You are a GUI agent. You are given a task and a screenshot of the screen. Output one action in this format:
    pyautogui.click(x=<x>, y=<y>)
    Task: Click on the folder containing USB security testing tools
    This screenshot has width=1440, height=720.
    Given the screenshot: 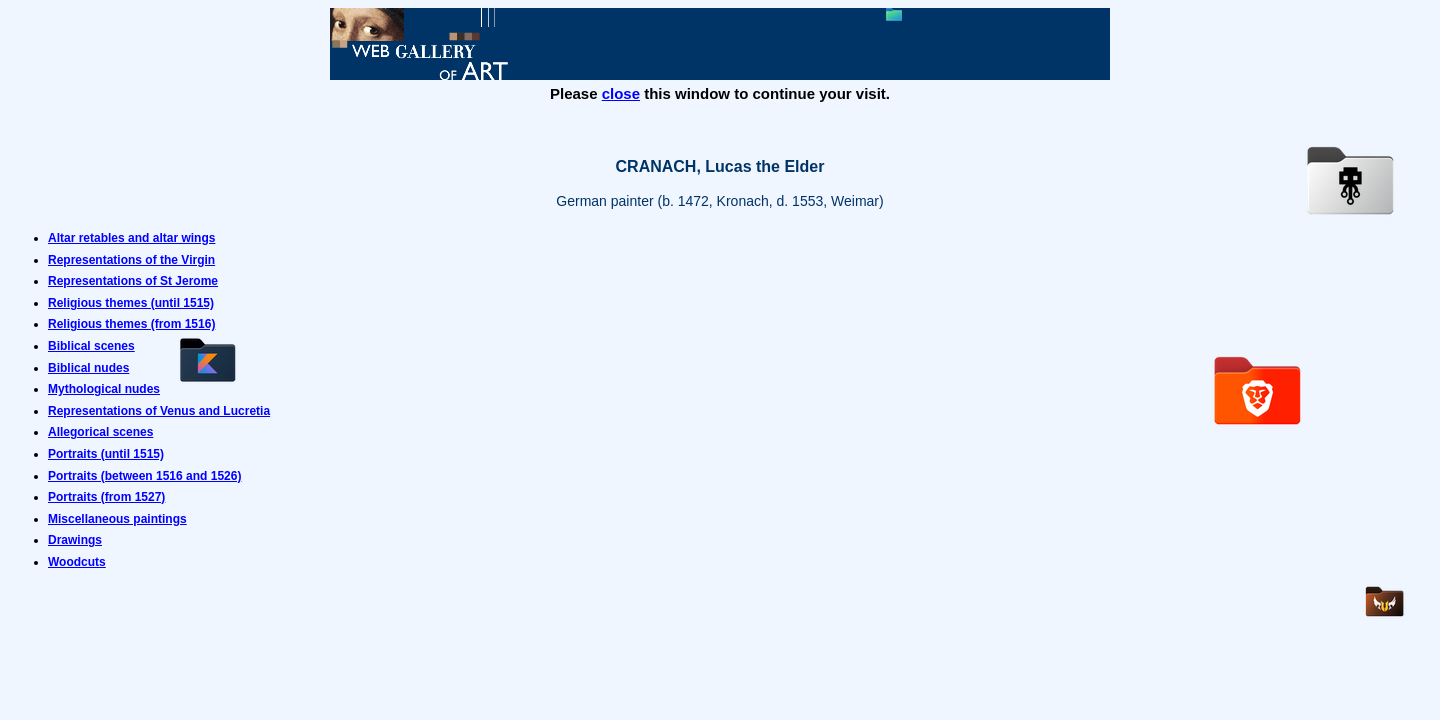 What is the action you would take?
    pyautogui.click(x=1350, y=183)
    